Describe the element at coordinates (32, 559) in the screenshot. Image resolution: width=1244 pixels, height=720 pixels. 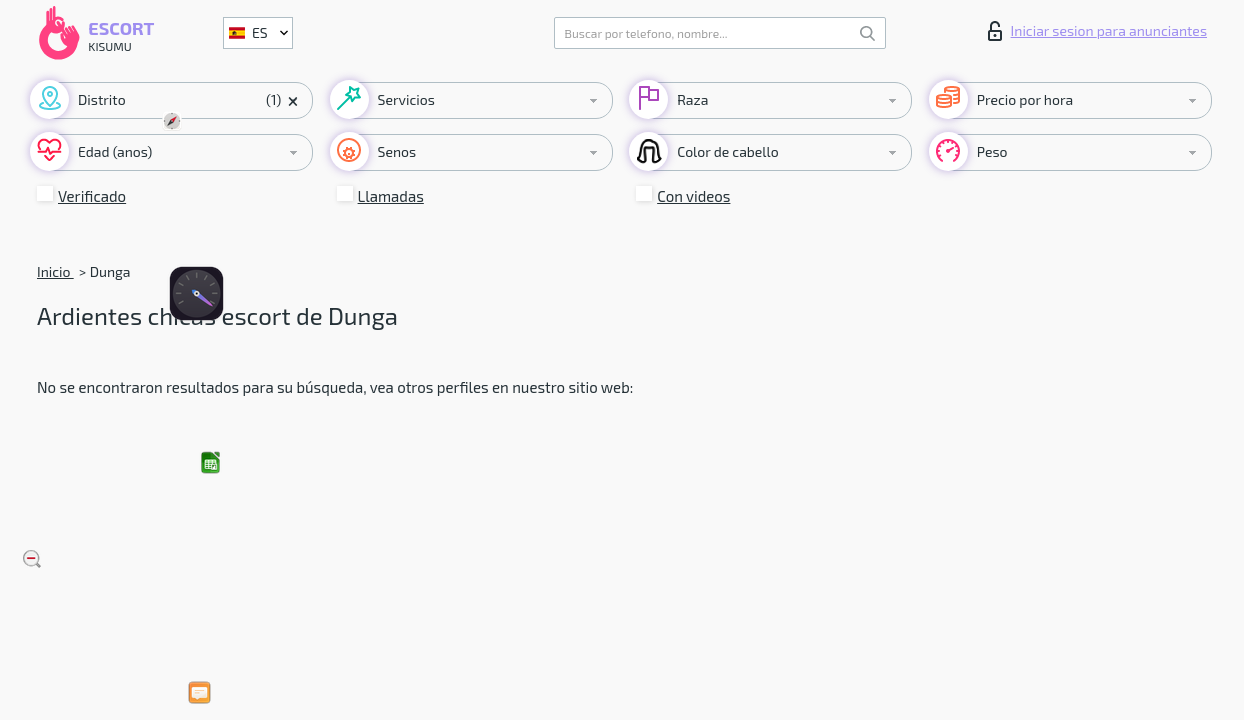
I see `zoom out of document view` at that location.